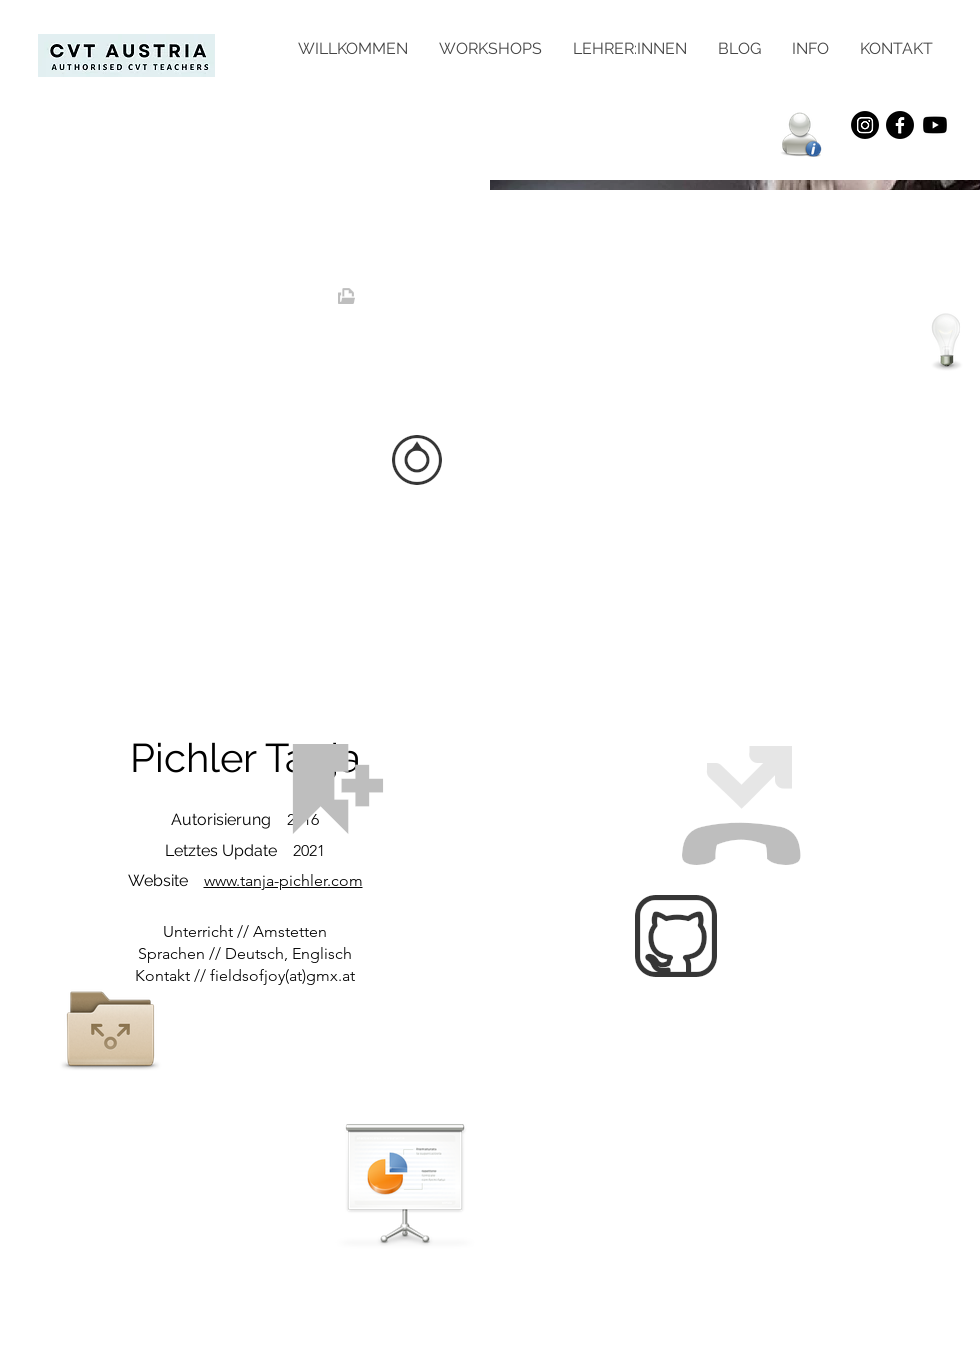  Describe the element at coordinates (405, 1181) in the screenshot. I see `open a presentation file` at that location.